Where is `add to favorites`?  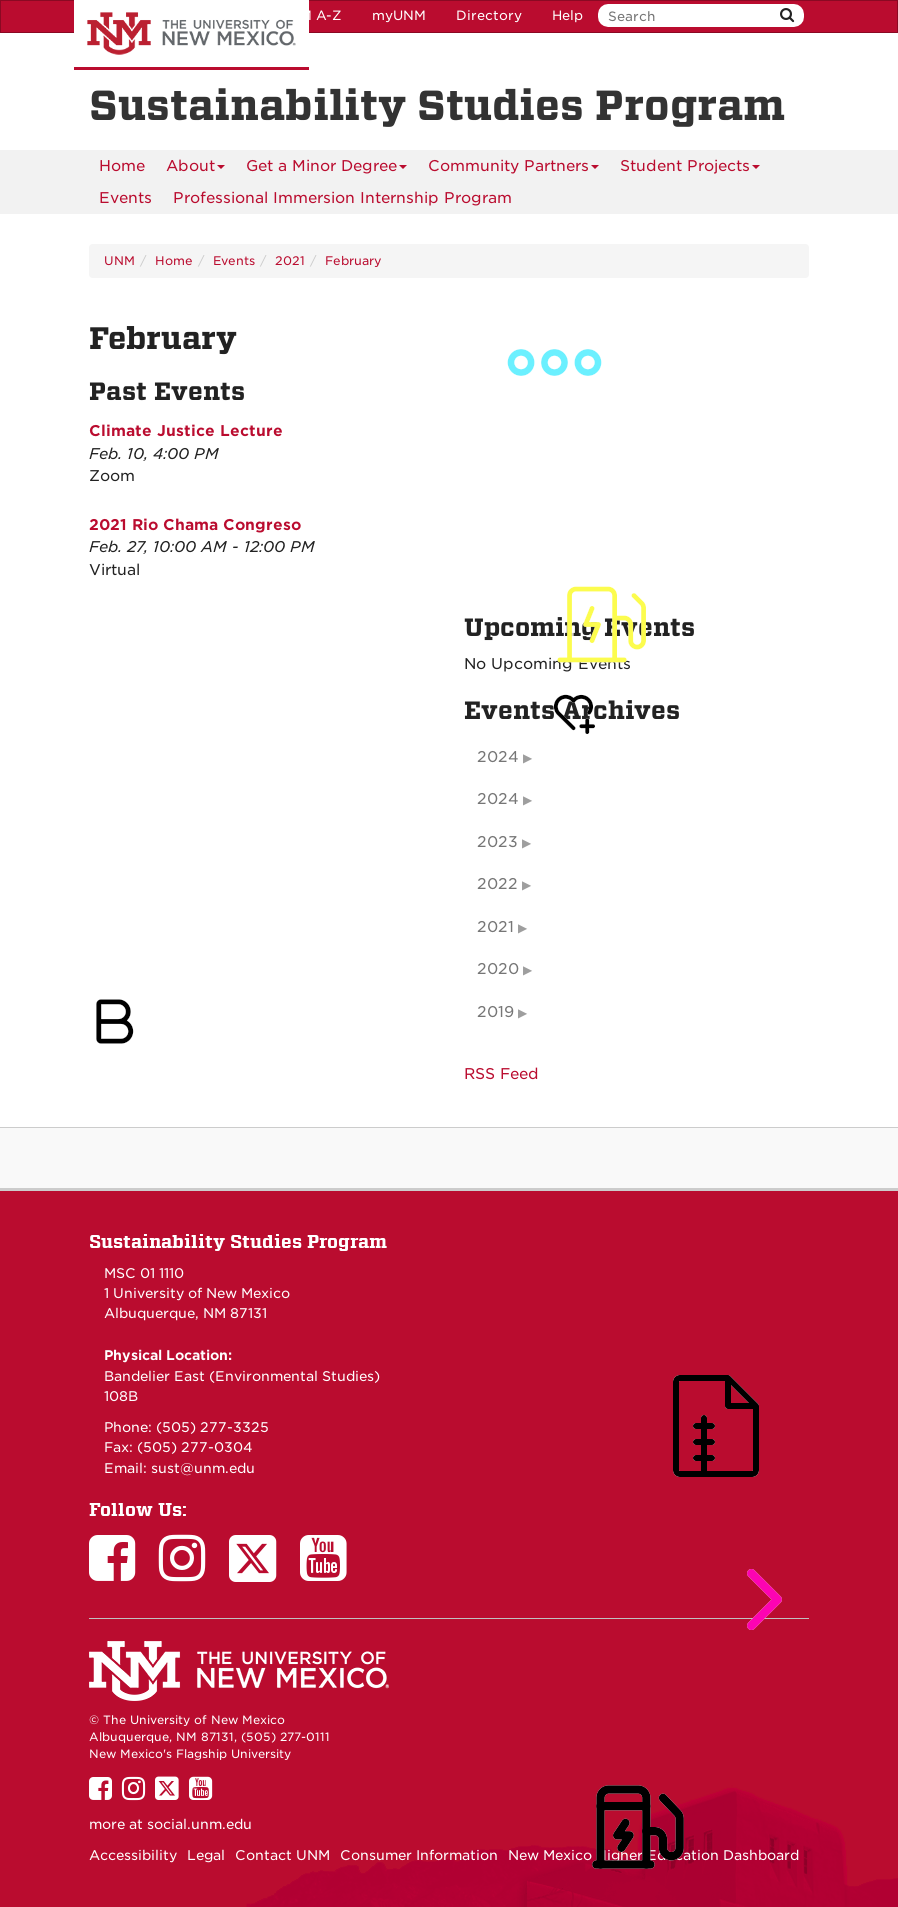
add to favorites is located at coordinates (573, 712).